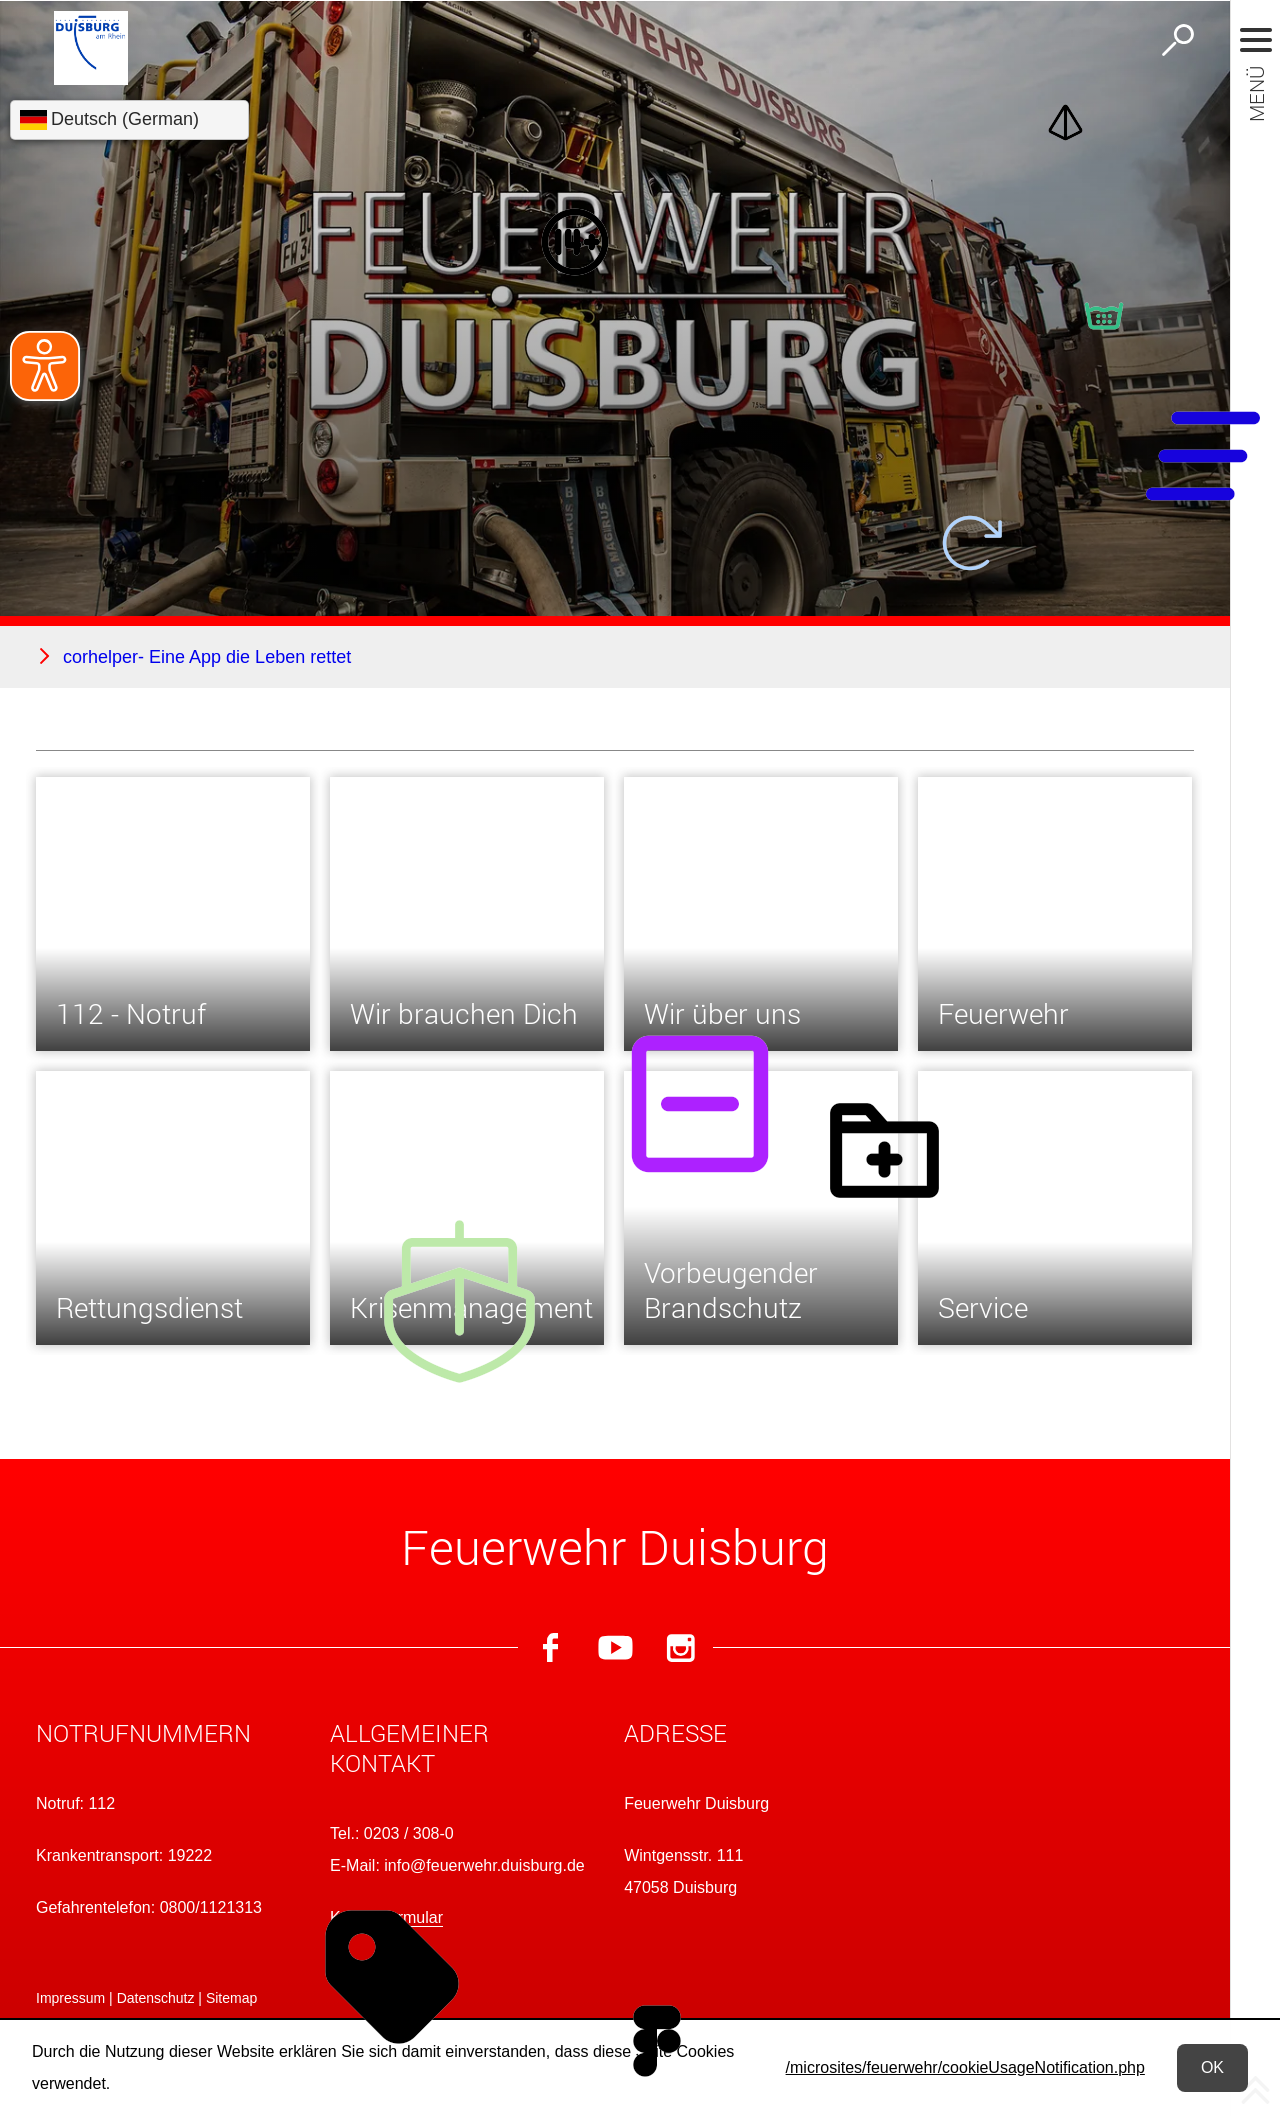 The height and width of the screenshot is (2116, 1280). I want to click on refresh or reload content, so click(970, 543).